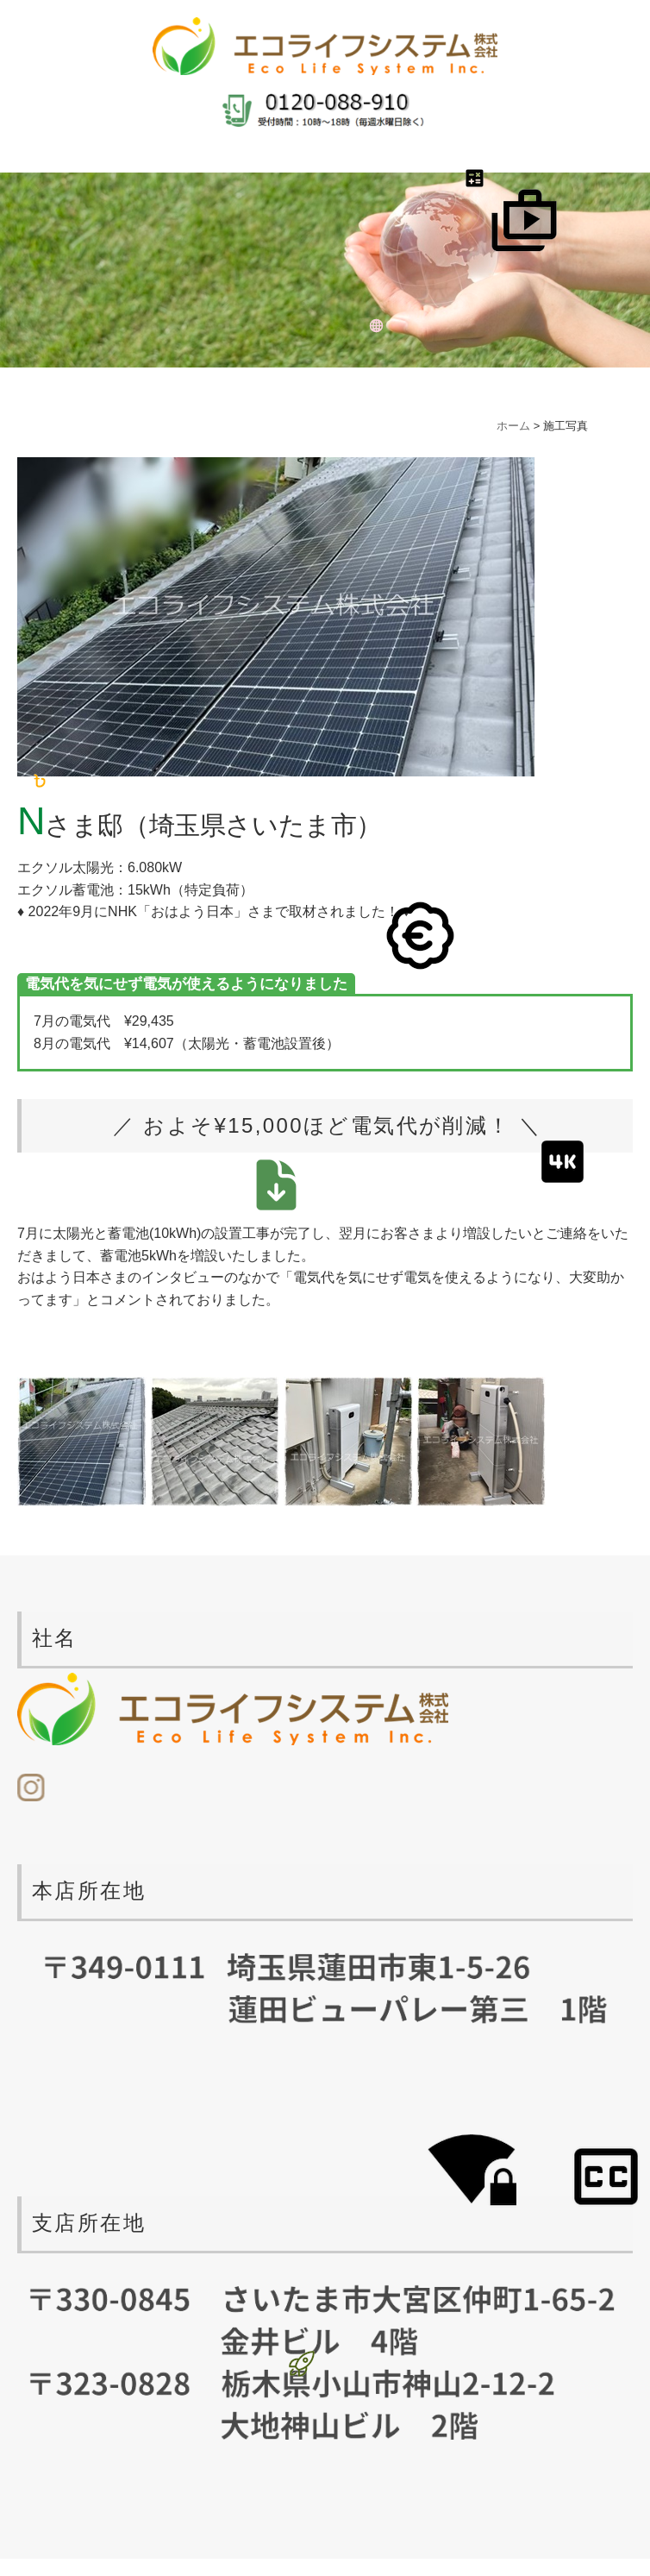  I want to click on indicates 4K video quality is available, so click(562, 1161).